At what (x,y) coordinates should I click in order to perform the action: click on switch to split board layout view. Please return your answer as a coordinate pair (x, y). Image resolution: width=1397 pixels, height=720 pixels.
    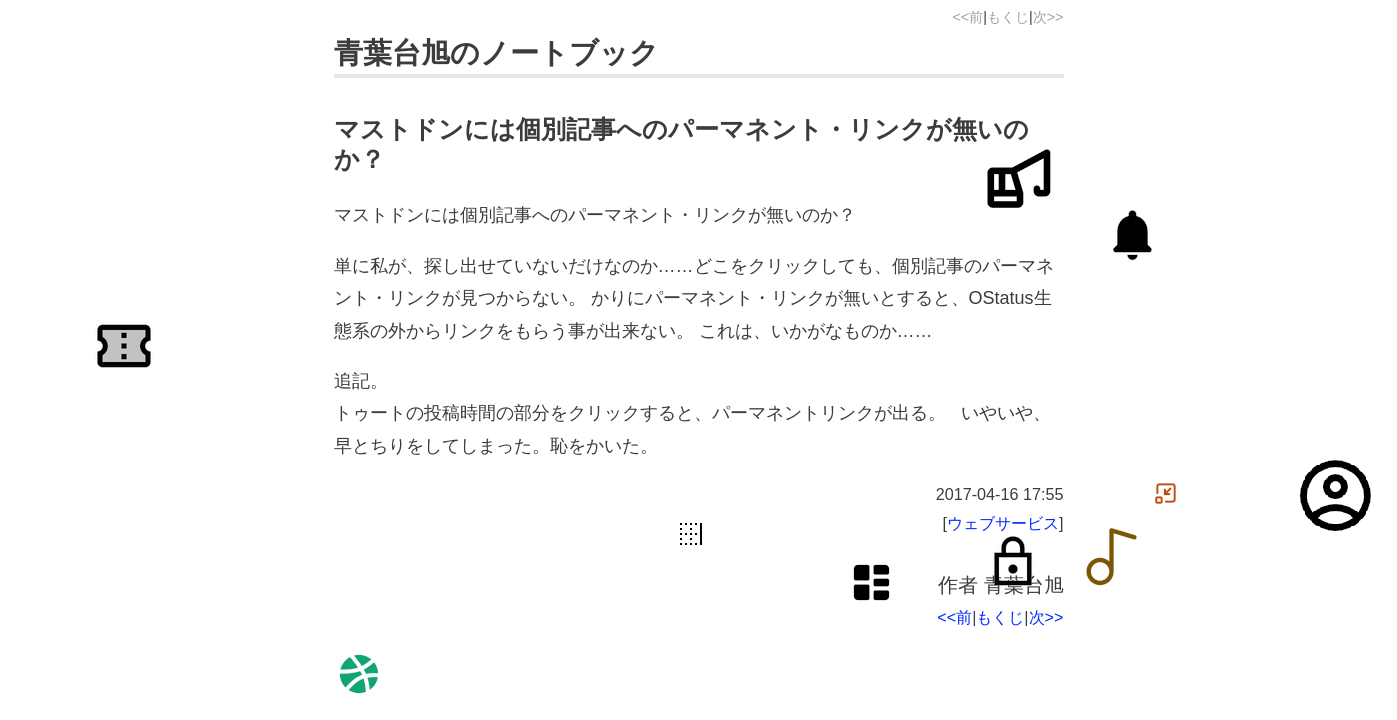
    Looking at the image, I should click on (871, 582).